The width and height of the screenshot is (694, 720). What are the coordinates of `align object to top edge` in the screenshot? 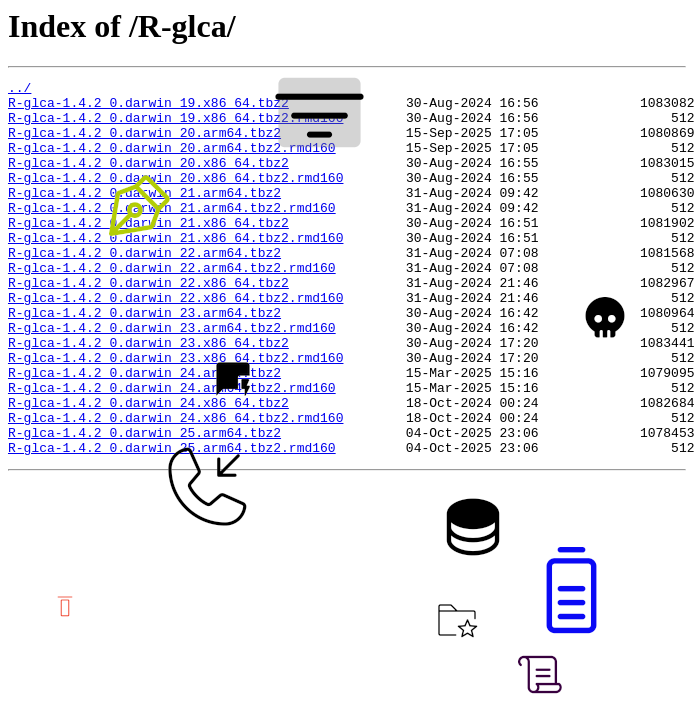 It's located at (65, 606).